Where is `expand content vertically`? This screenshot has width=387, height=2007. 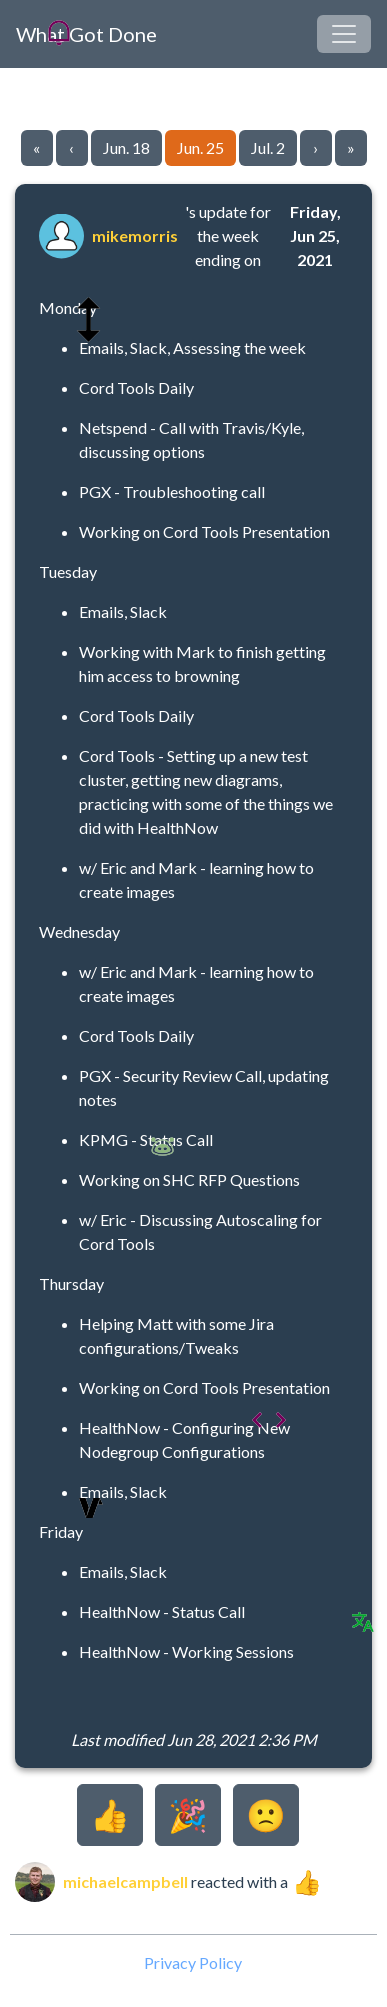
expand content vertically is located at coordinates (88, 319).